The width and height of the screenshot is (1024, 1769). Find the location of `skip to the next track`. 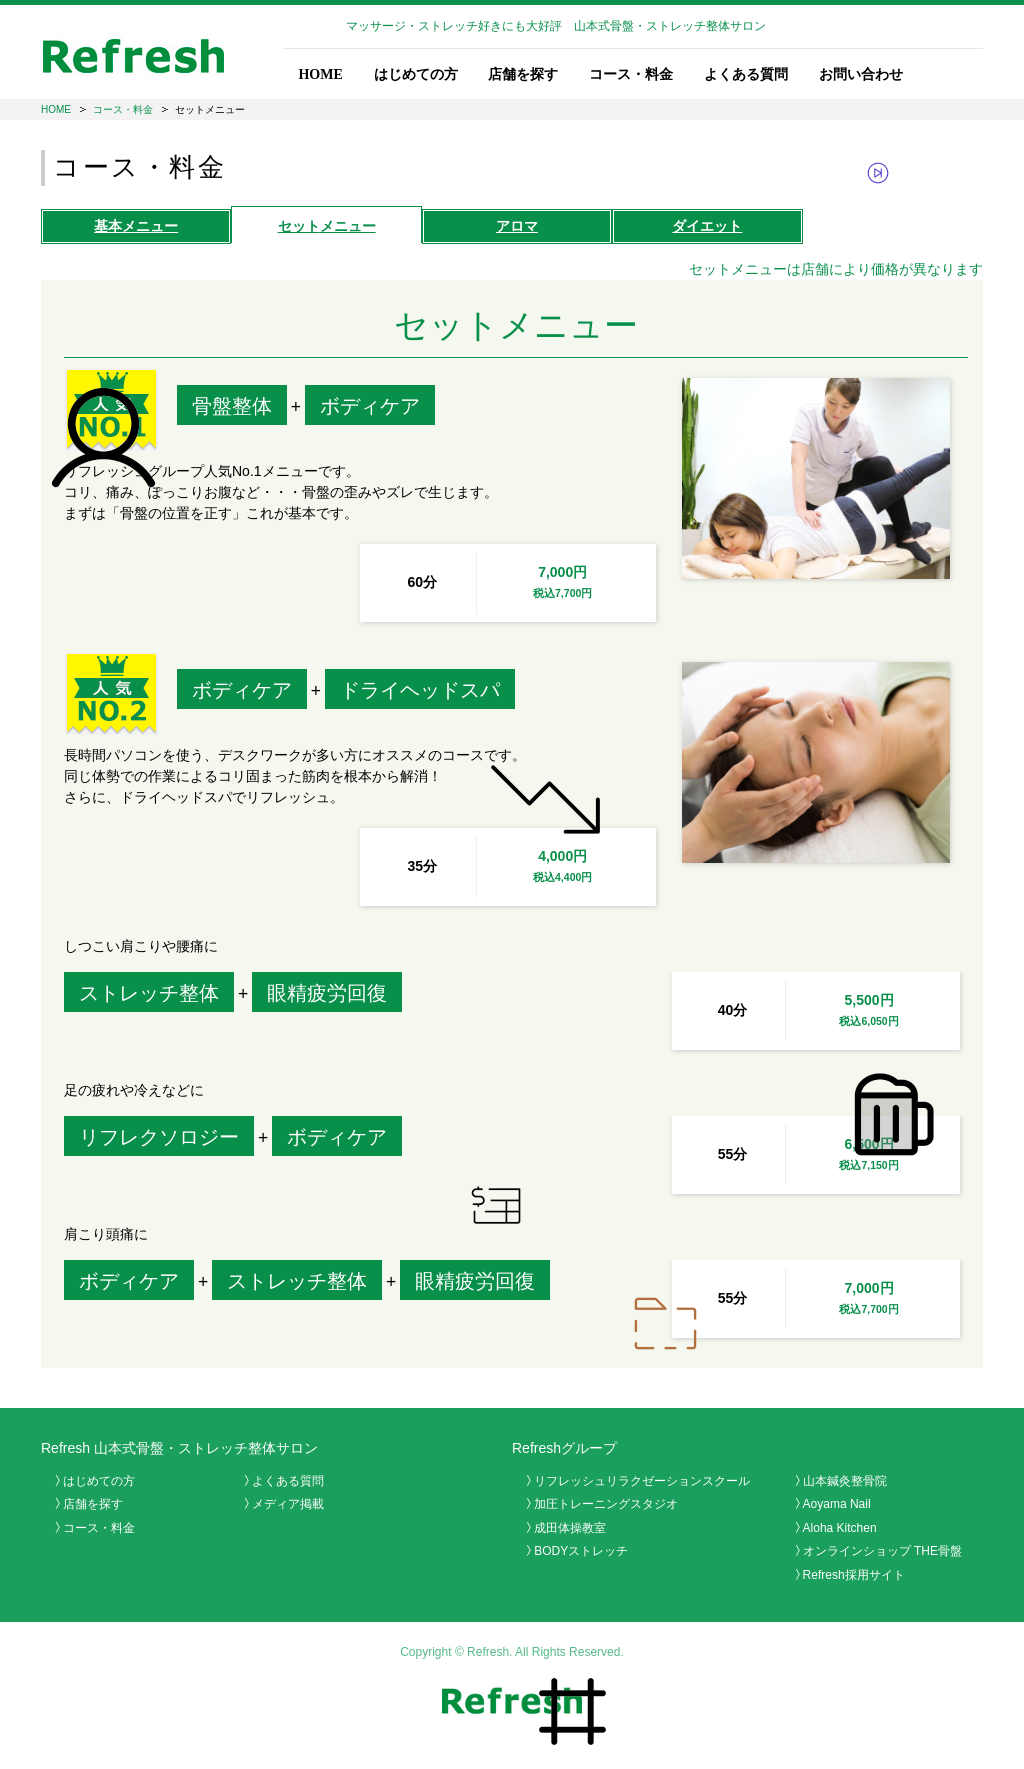

skip to the next track is located at coordinates (878, 173).